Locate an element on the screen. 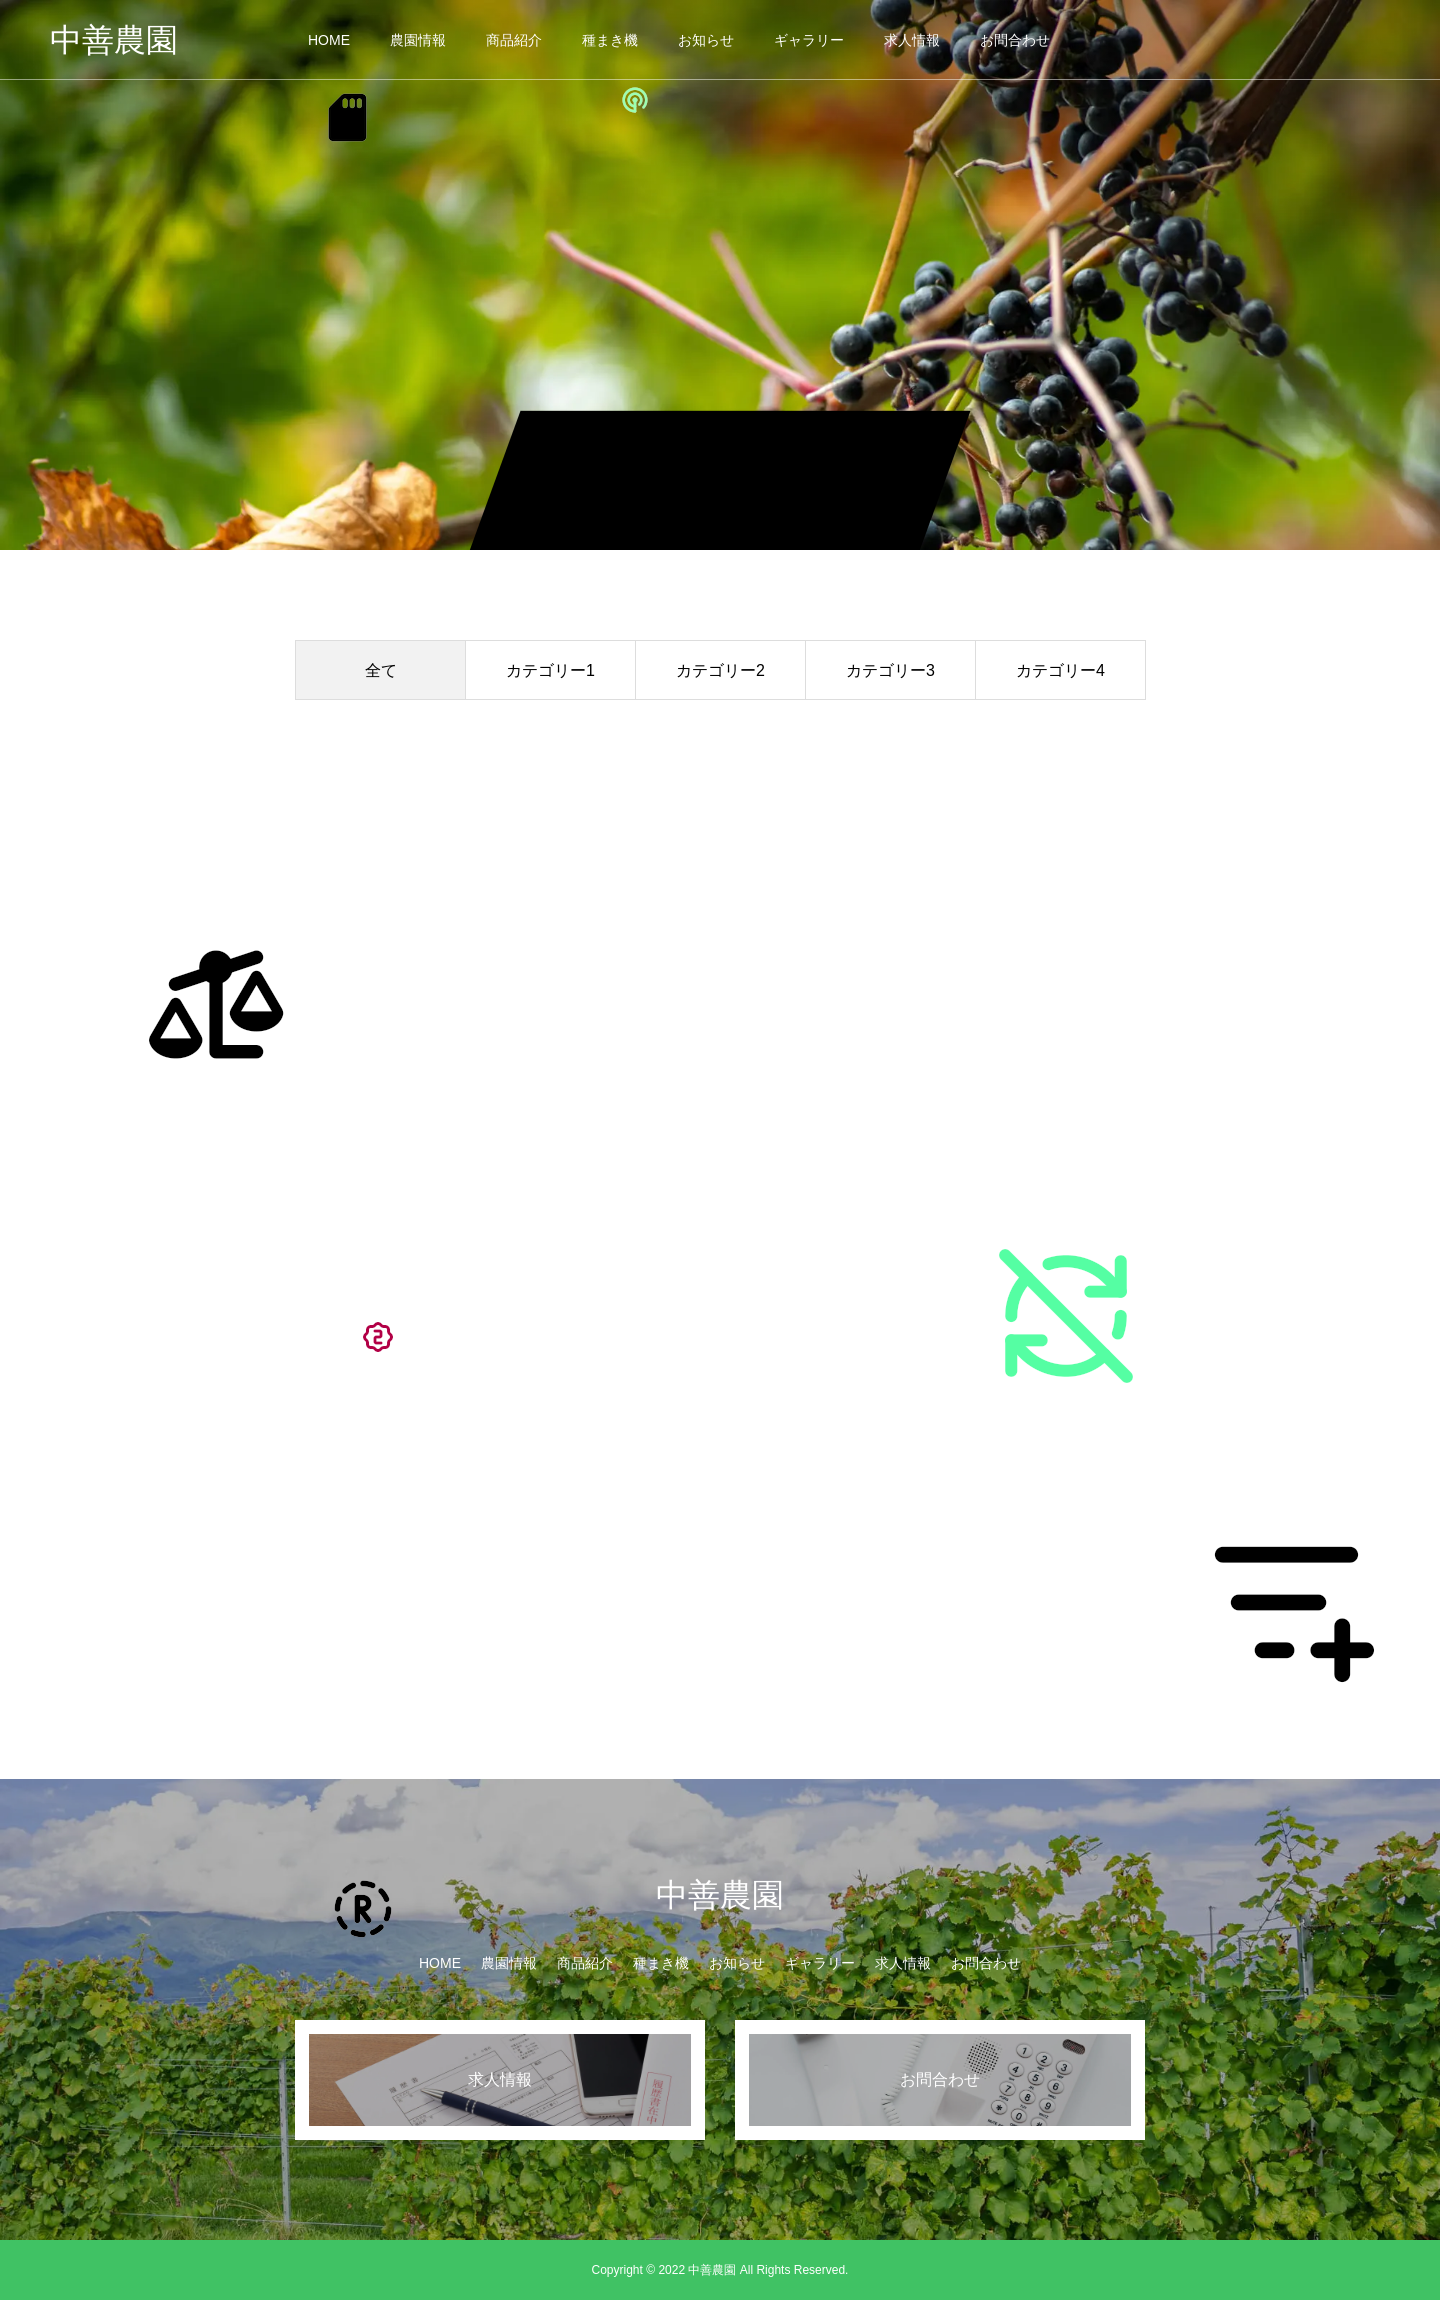 The height and width of the screenshot is (2300, 1440). indicates an imbalanced or unequal comparison is located at coordinates (216, 1004).